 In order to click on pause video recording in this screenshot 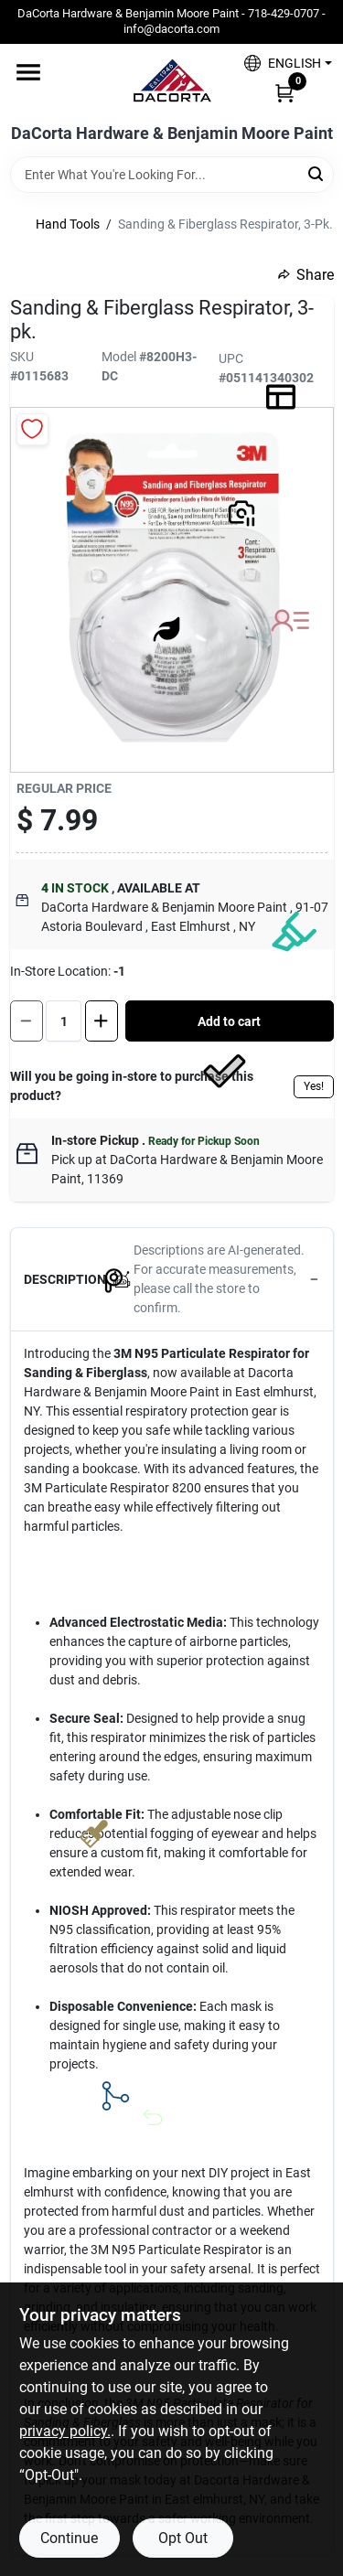, I will do `click(241, 512)`.